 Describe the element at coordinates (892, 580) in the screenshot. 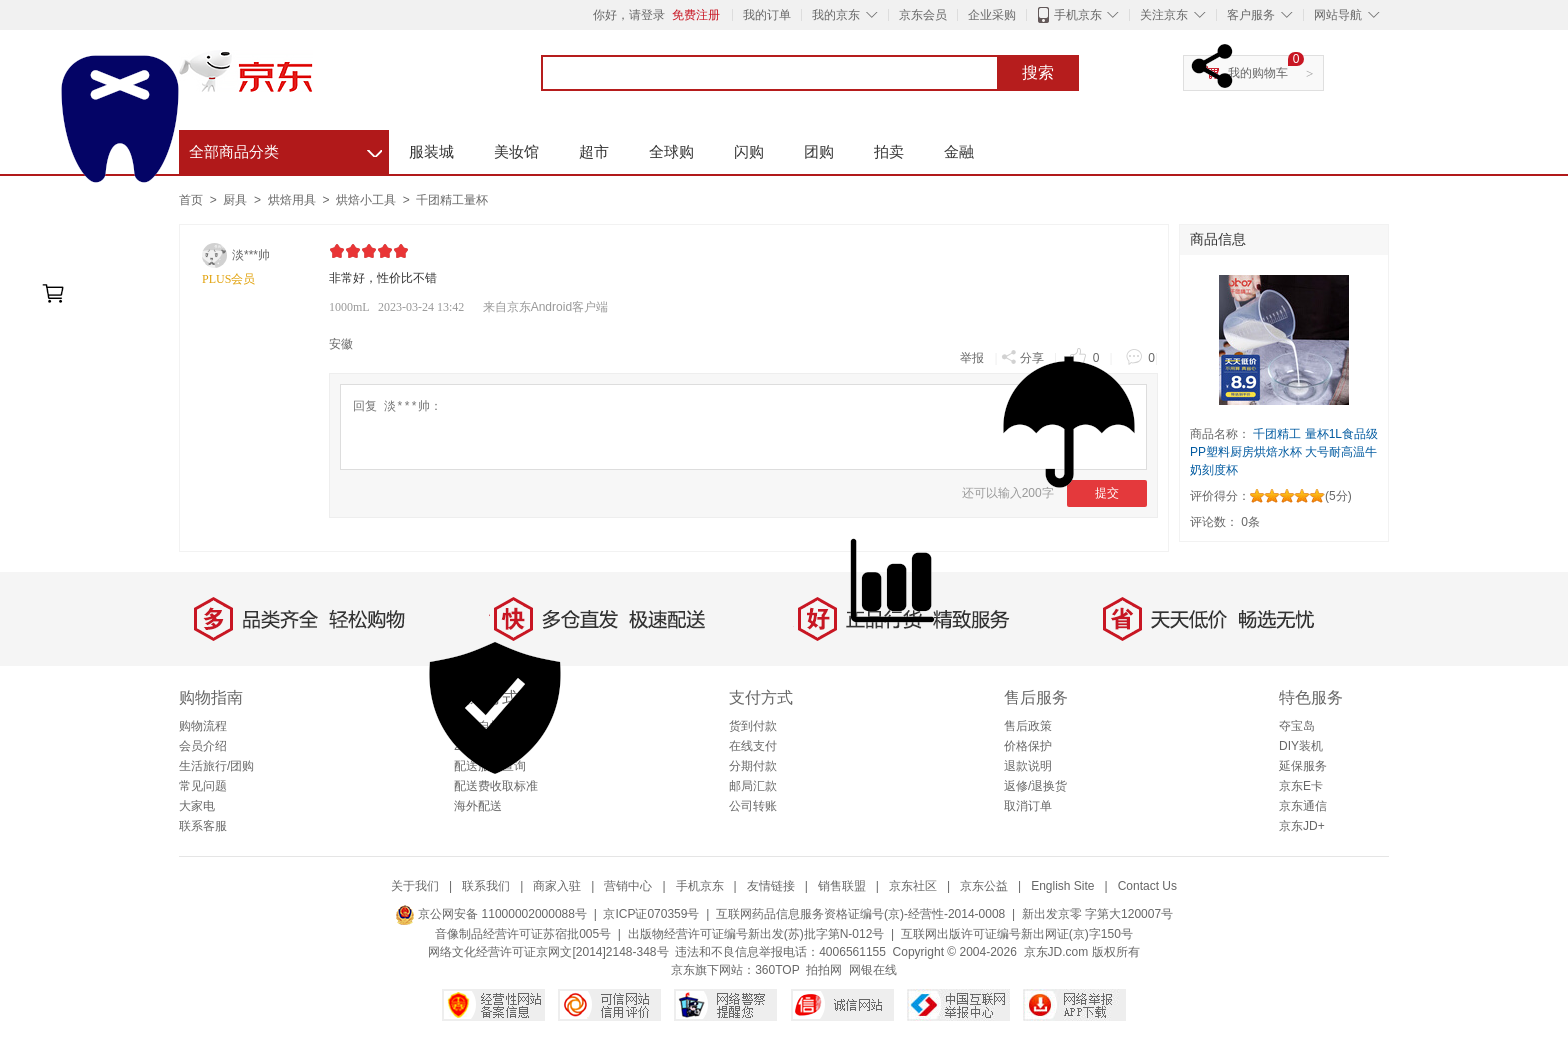

I see `view analytics or statistics` at that location.